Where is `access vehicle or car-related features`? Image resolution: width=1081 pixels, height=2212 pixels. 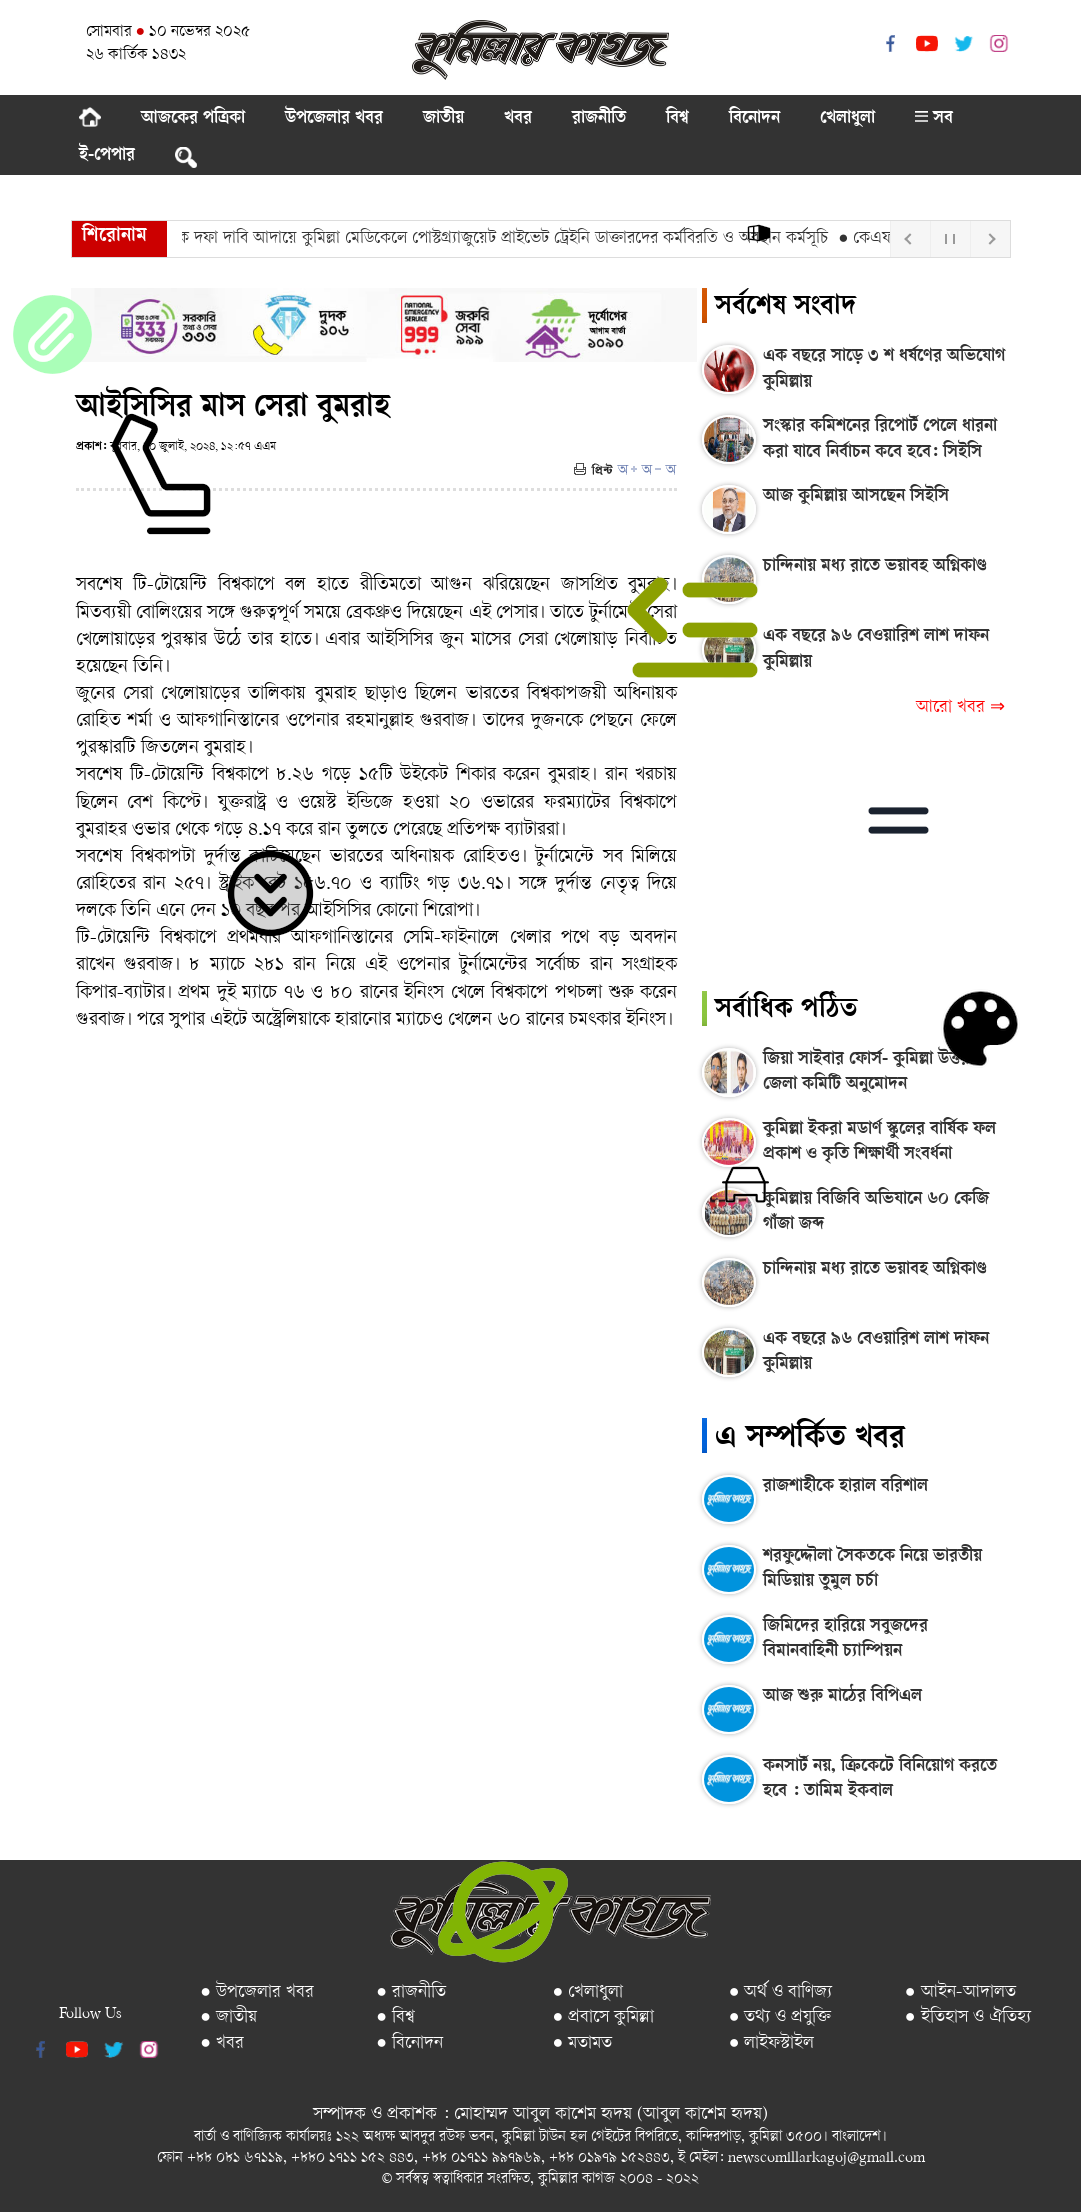
access vehicle or car-related features is located at coordinates (745, 1185).